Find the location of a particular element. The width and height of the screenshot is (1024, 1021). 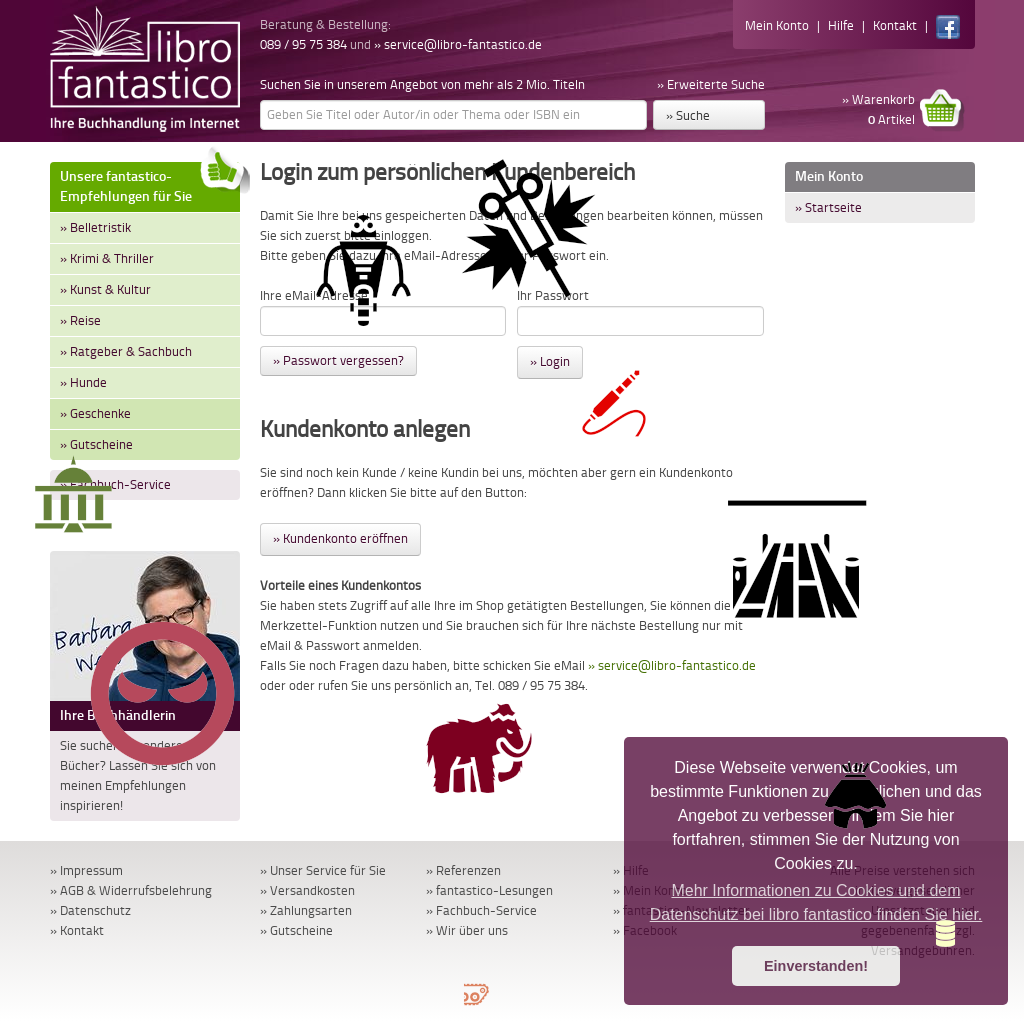

access government or civic services is located at coordinates (73, 493).